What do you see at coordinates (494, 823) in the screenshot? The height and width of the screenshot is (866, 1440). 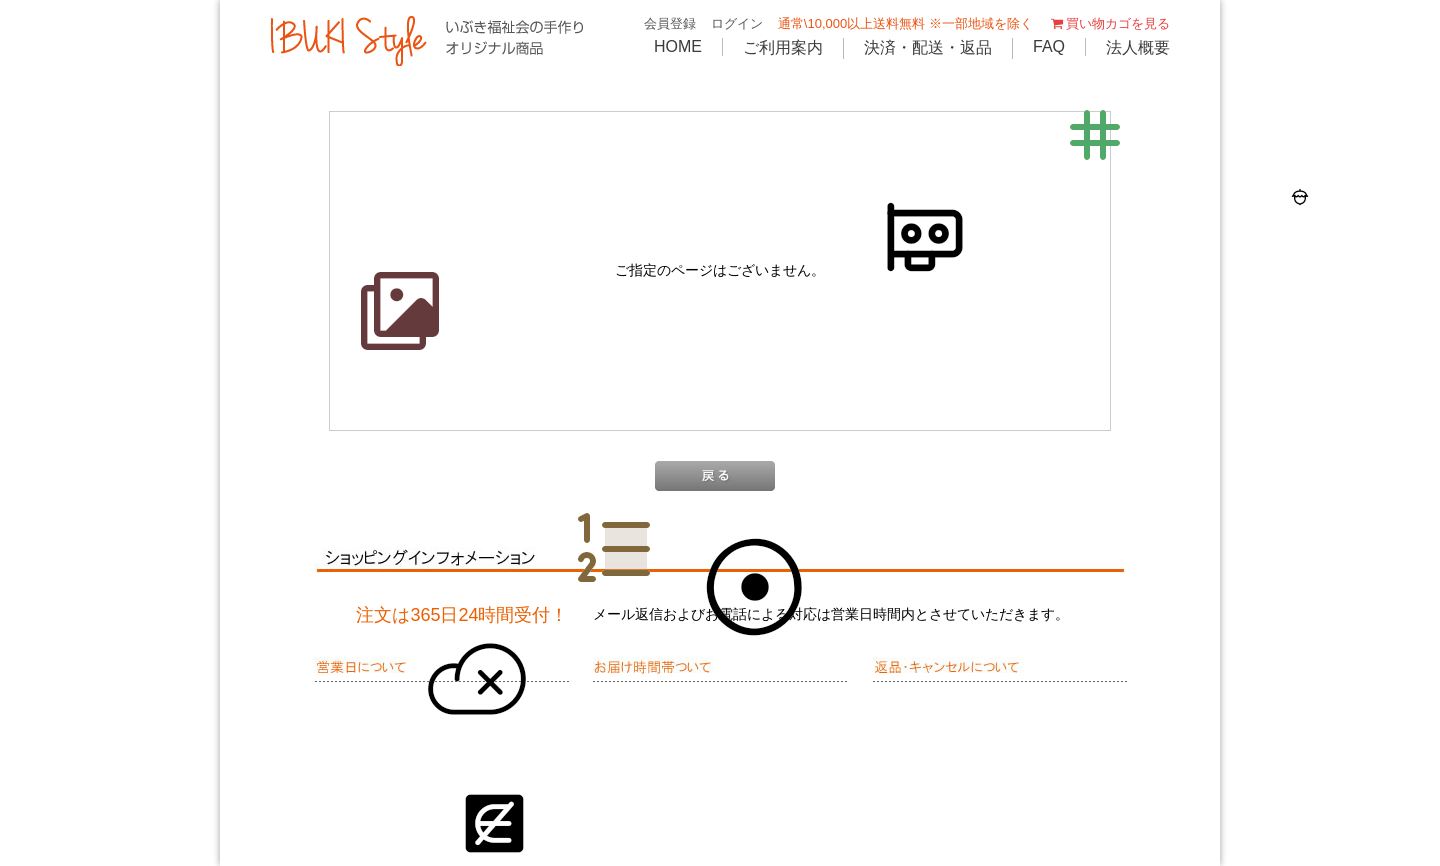 I see `indicates item is not part of a set or group` at bounding box center [494, 823].